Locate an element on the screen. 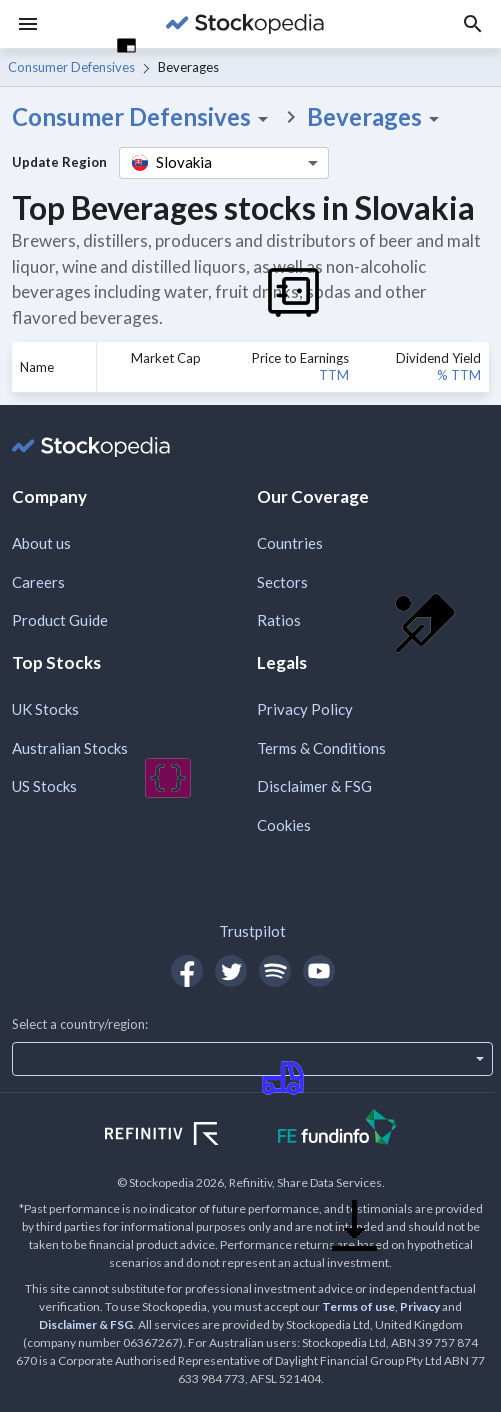  track shipment or delivery status is located at coordinates (283, 1078).